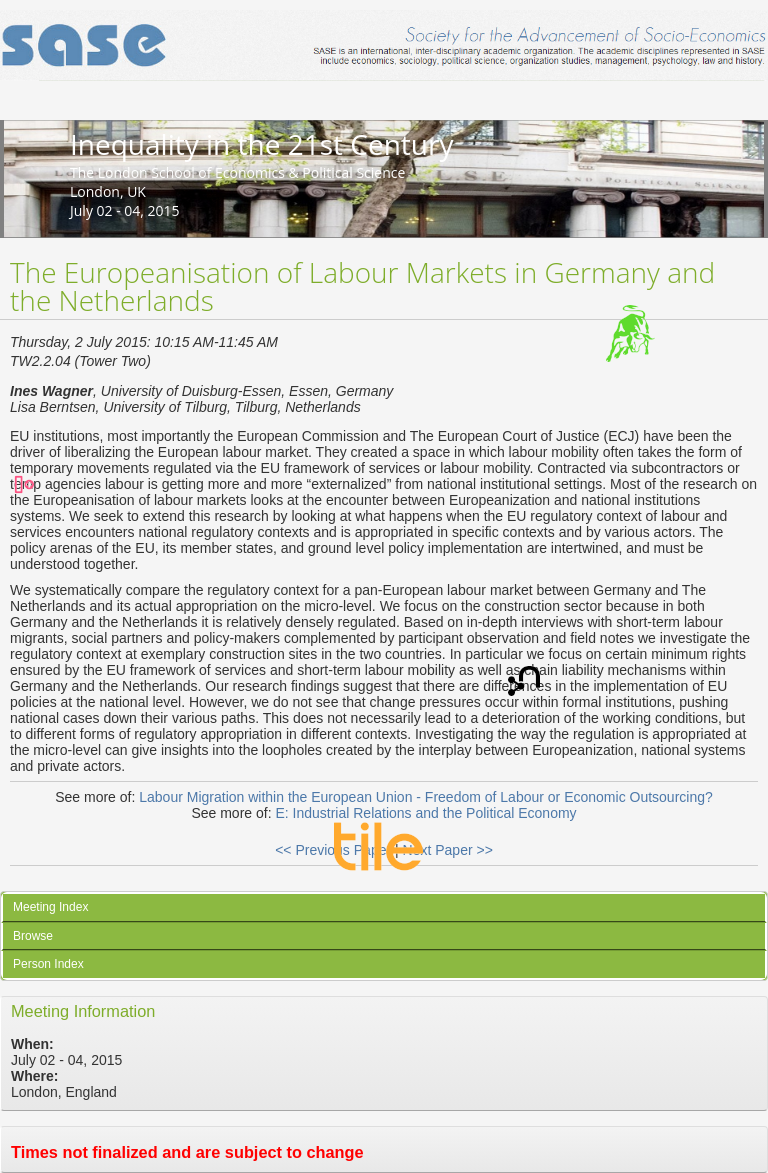 The height and width of the screenshot is (1173, 768). What do you see at coordinates (23, 484) in the screenshot?
I see `insert a new column to the right` at bounding box center [23, 484].